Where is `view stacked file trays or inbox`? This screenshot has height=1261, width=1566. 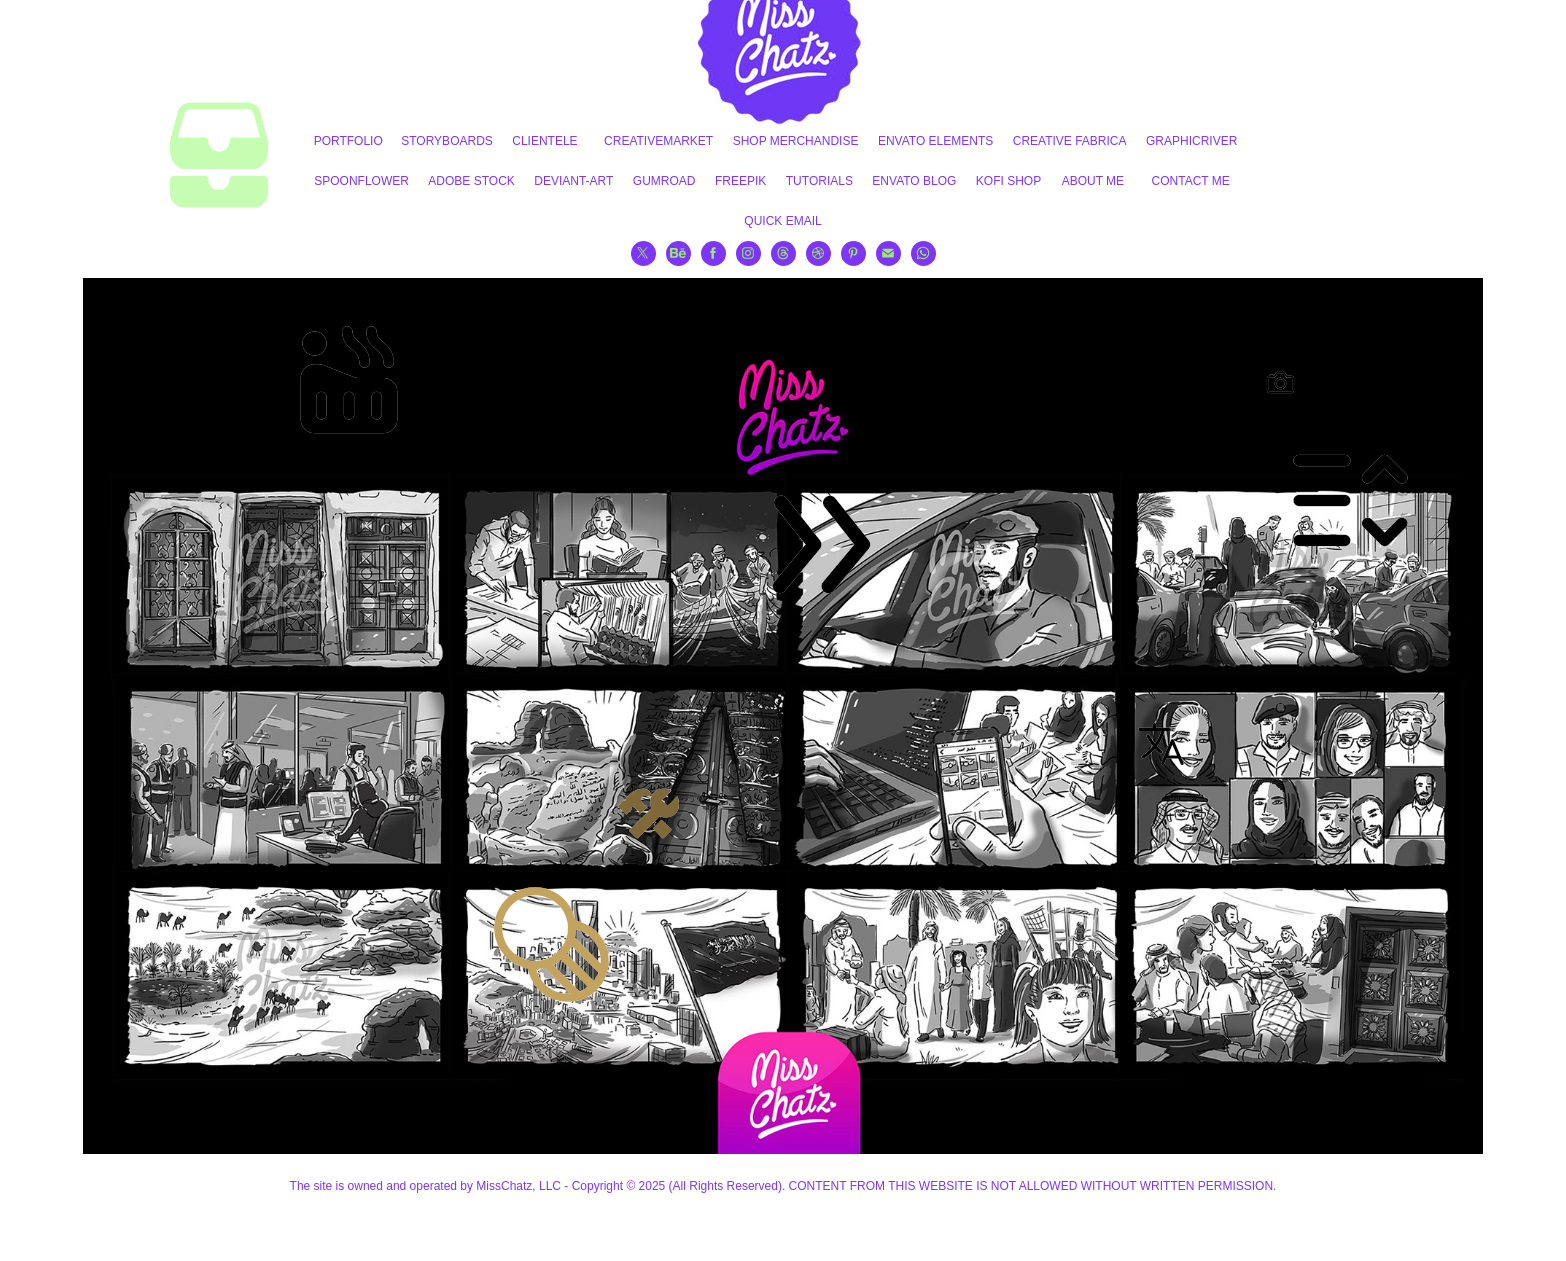 view stacked file trays or inbox is located at coordinates (219, 155).